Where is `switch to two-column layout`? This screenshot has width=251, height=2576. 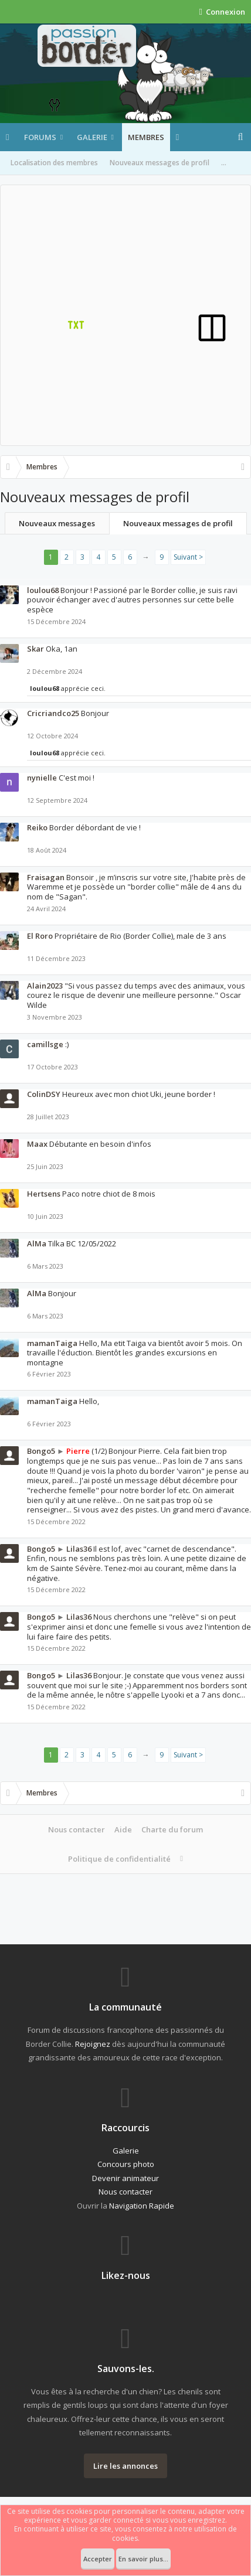 switch to two-column layout is located at coordinates (212, 328).